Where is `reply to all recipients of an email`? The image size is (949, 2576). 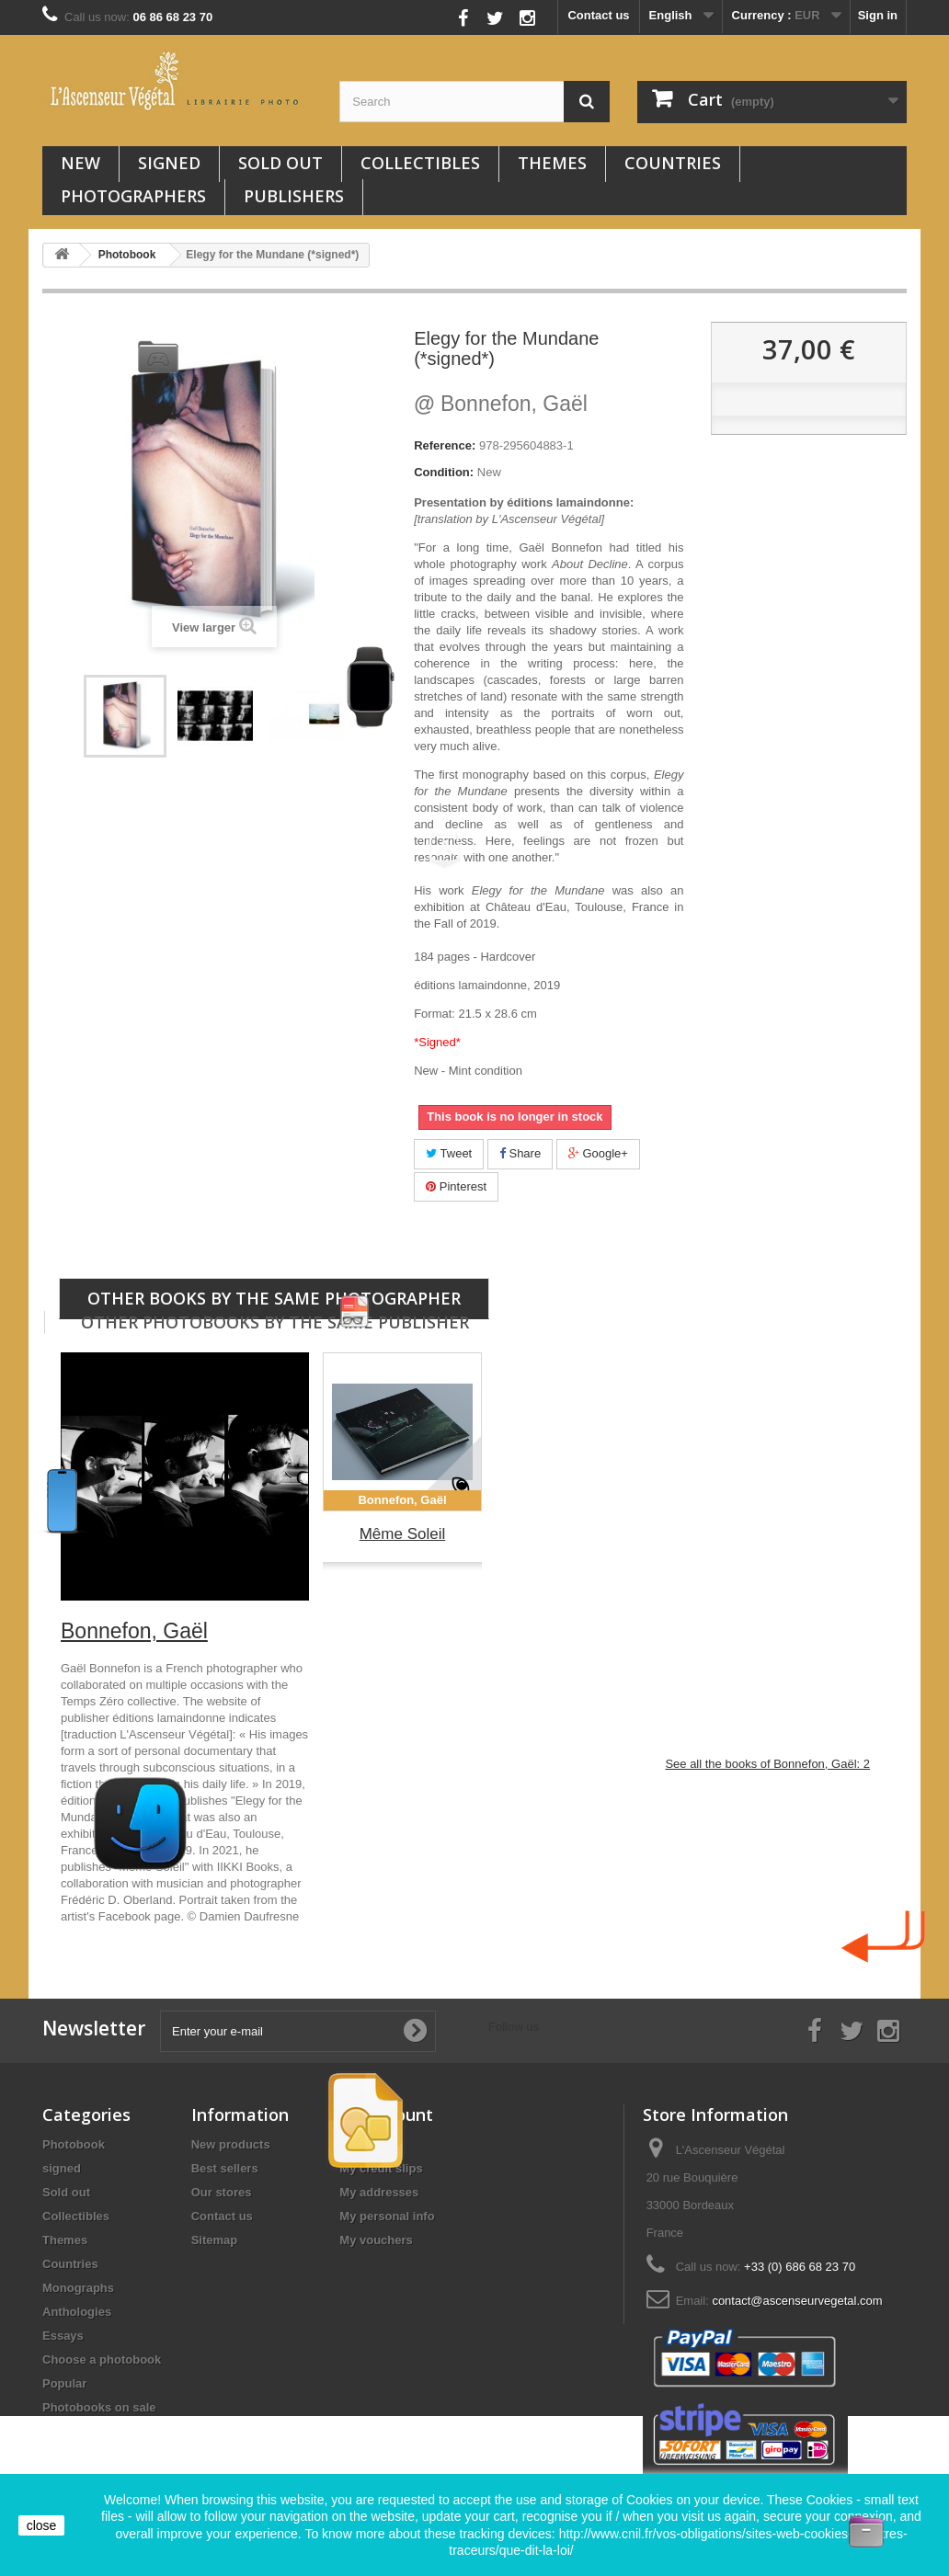
reply to all recipients of an email is located at coordinates (882, 1936).